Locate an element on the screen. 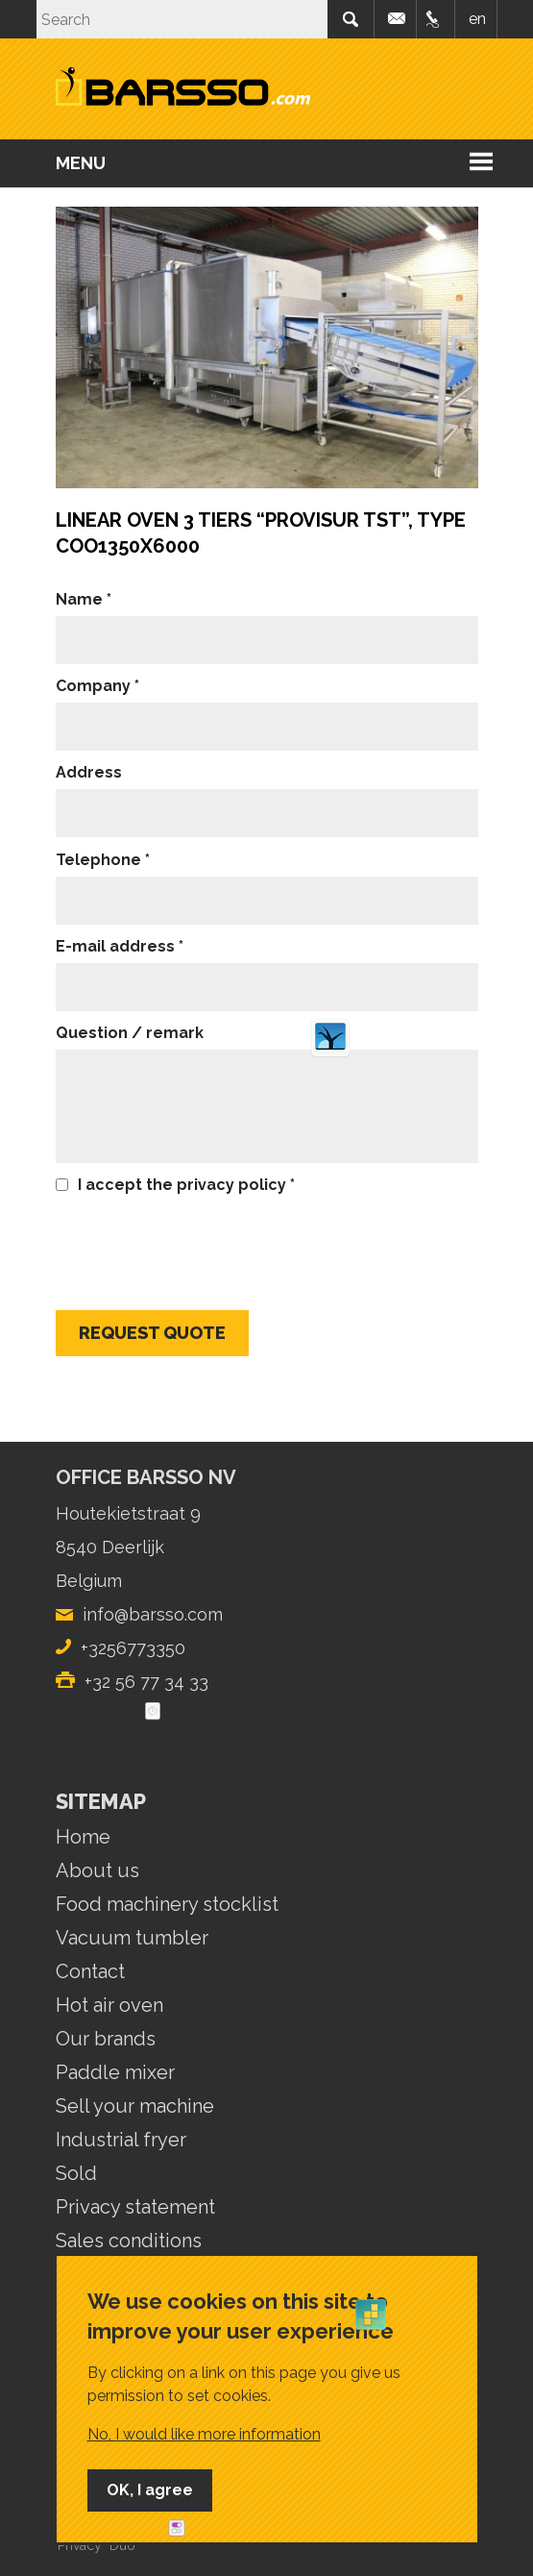  image is currently loading is located at coordinates (153, 1711).